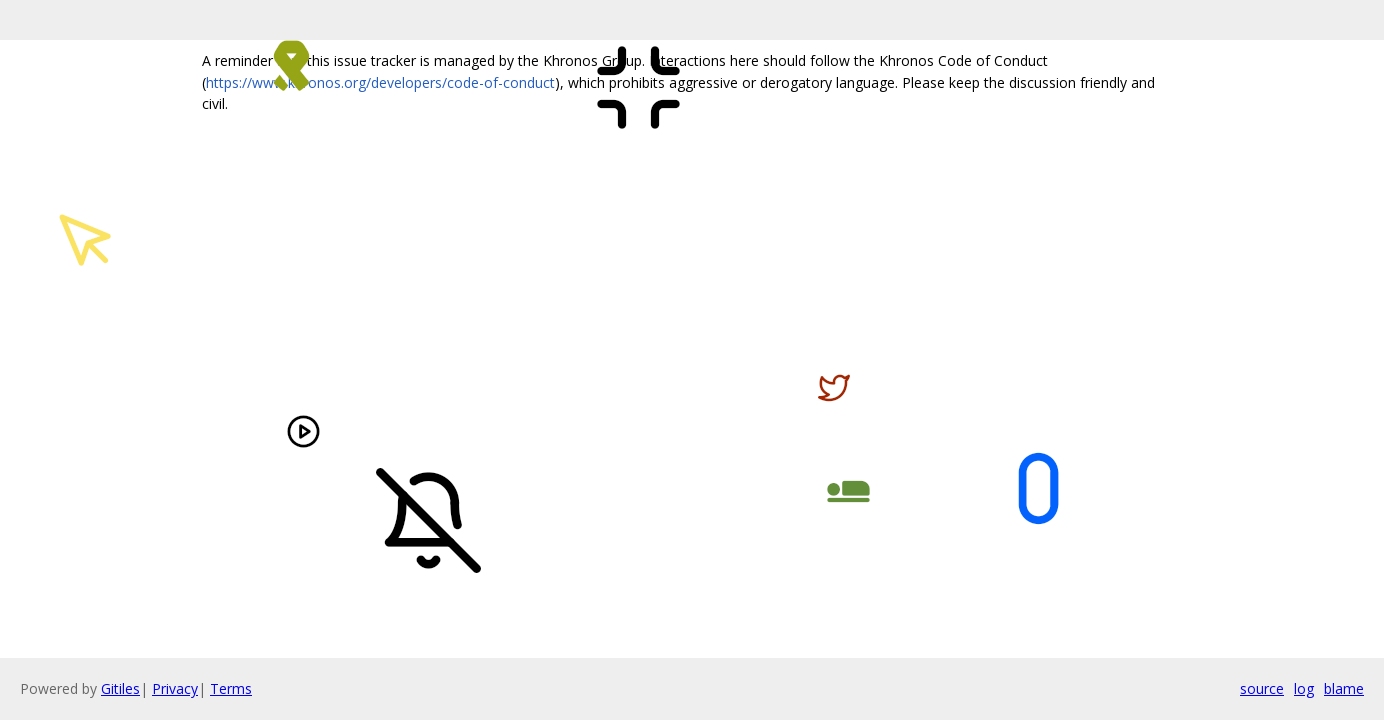 The height and width of the screenshot is (720, 1384). What do you see at coordinates (638, 87) in the screenshot?
I see `minimize or exit fullscreen mode` at bounding box center [638, 87].